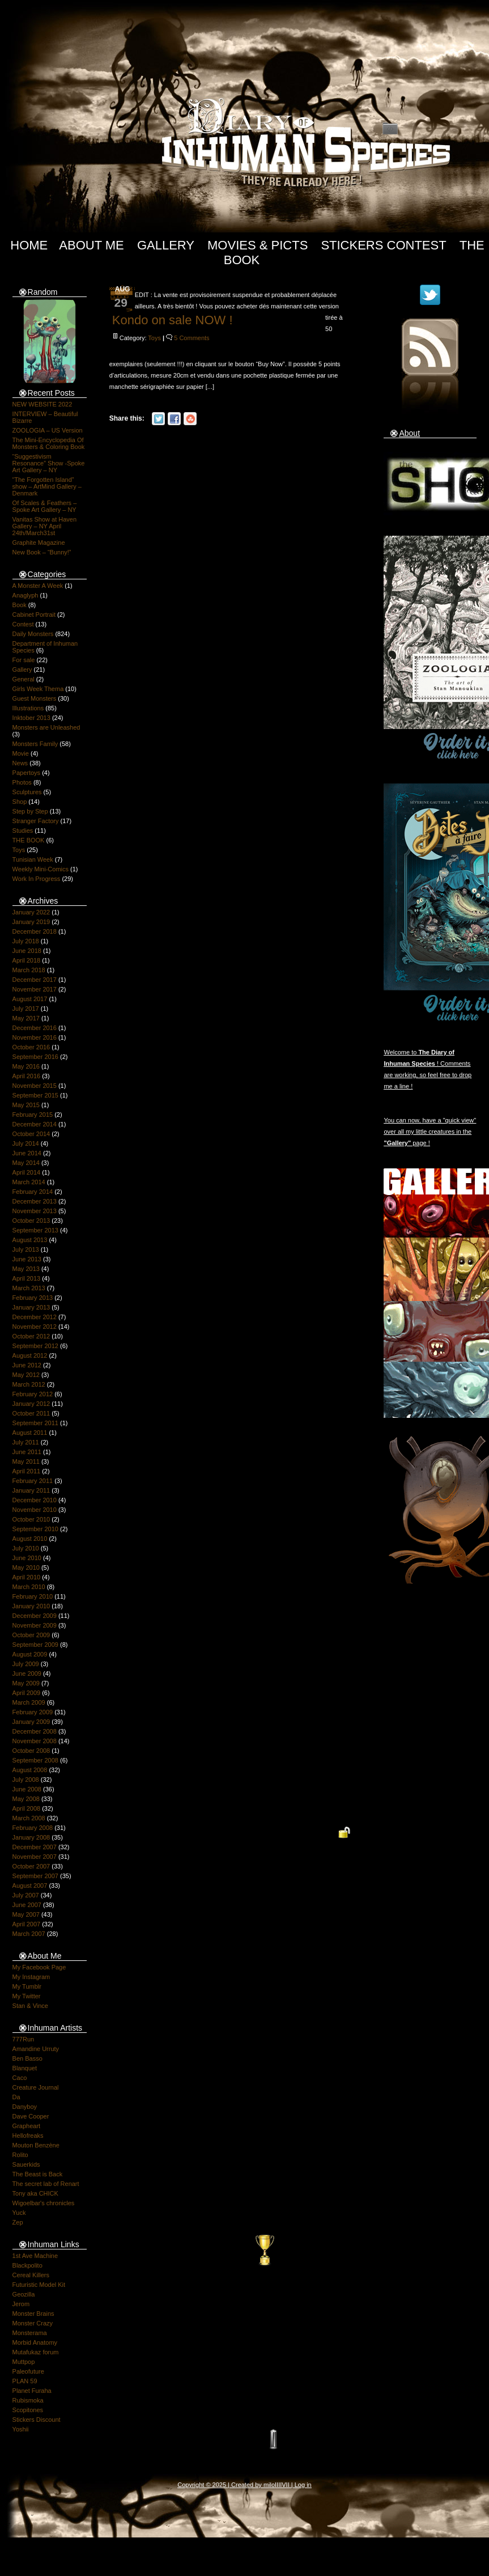 The height and width of the screenshot is (2576, 489). What do you see at coordinates (390, 128) in the screenshot?
I see `open your code projects folder` at bounding box center [390, 128].